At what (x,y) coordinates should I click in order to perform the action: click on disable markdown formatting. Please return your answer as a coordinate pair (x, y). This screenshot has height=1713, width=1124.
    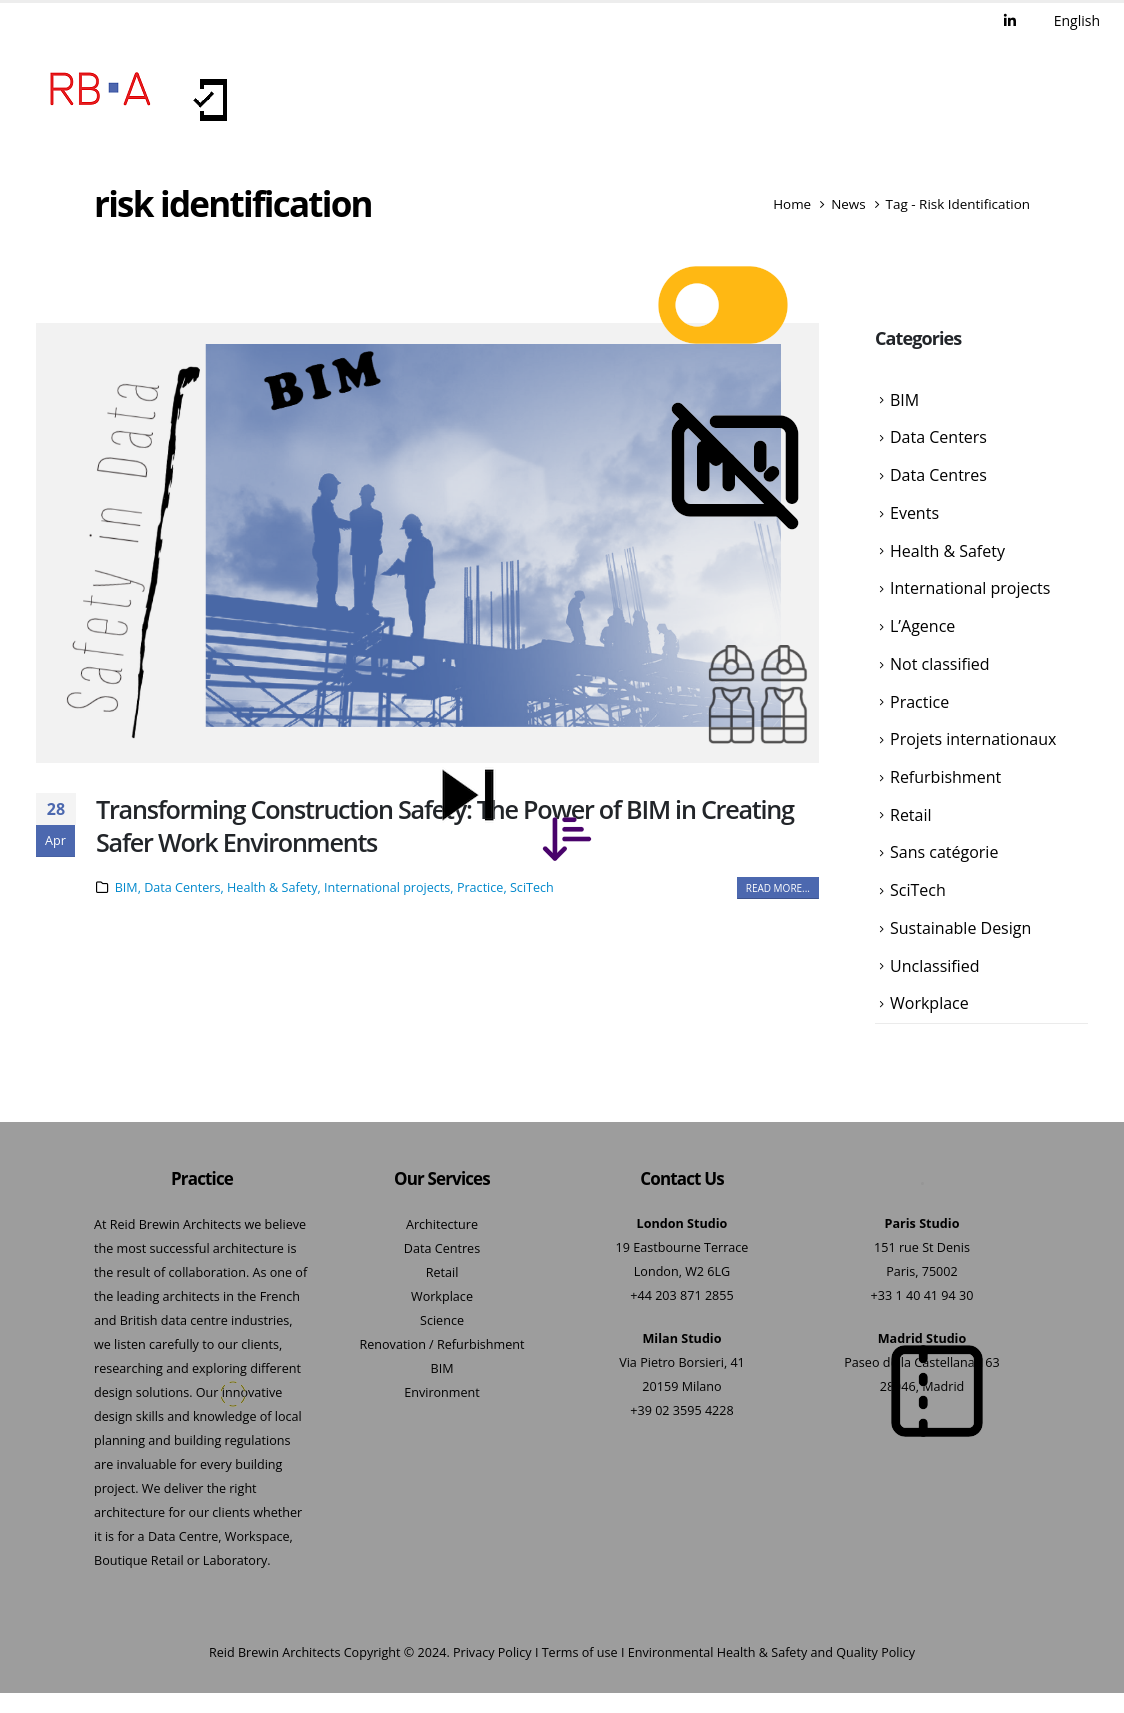
    Looking at the image, I should click on (735, 466).